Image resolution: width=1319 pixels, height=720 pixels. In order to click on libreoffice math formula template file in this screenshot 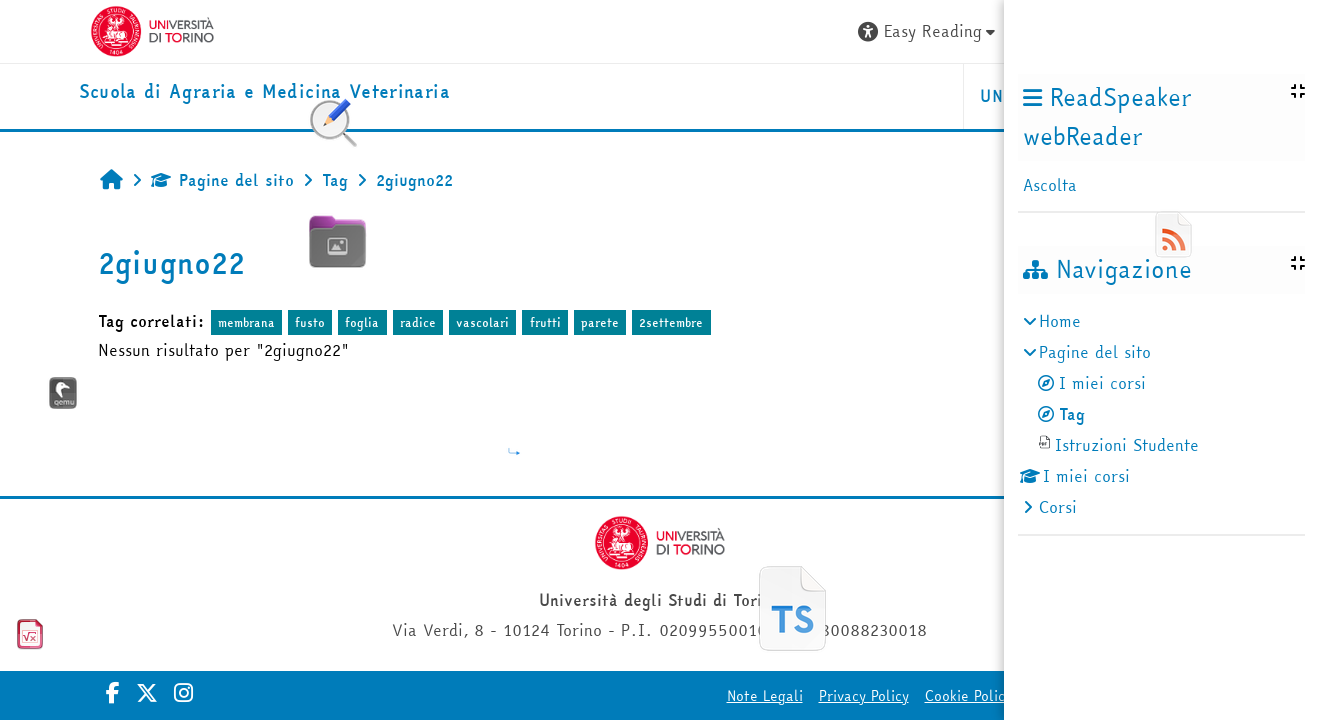, I will do `click(30, 634)`.